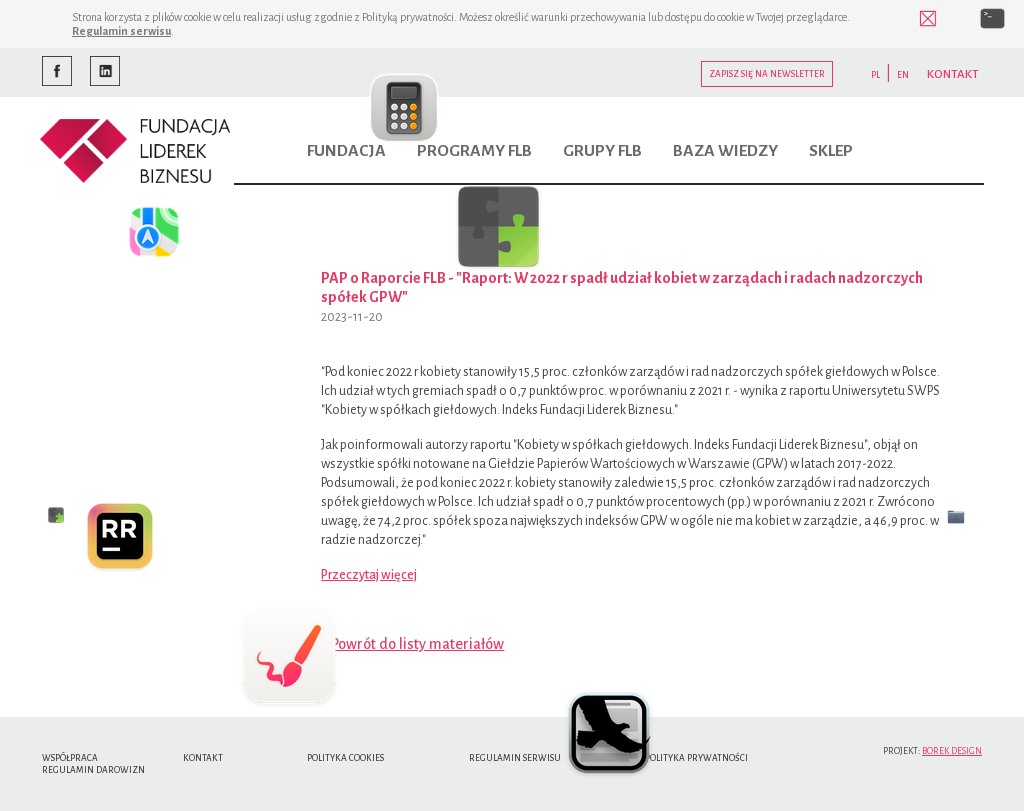  What do you see at coordinates (154, 232) in the screenshot?
I see `open apple maps` at bounding box center [154, 232].